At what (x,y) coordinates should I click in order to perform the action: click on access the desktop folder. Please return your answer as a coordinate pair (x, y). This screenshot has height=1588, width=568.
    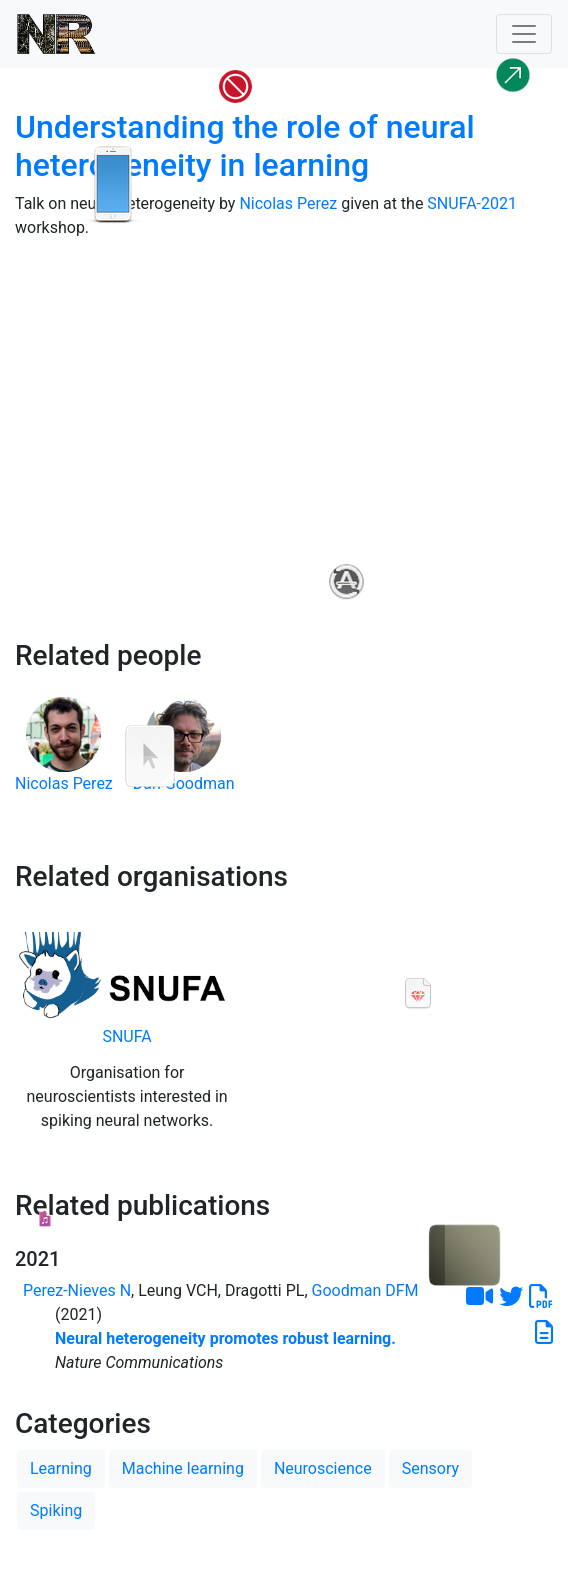
    Looking at the image, I should click on (464, 1252).